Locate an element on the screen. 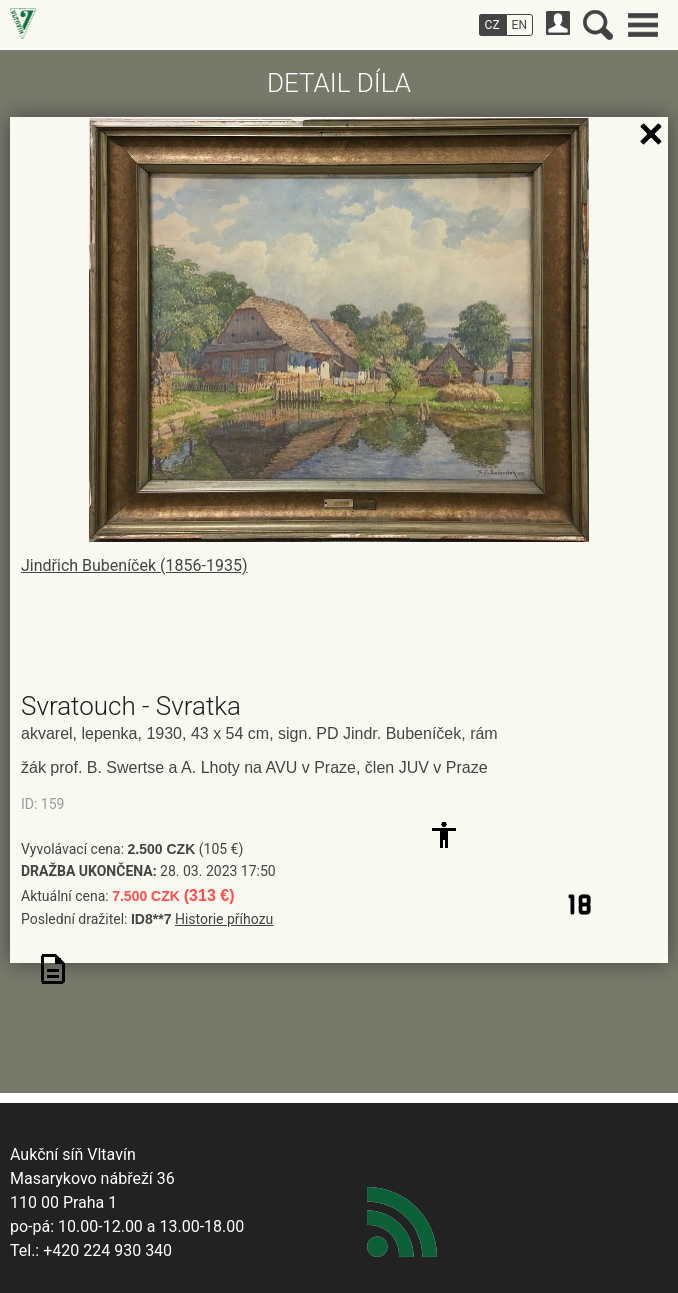 The width and height of the screenshot is (678, 1293). subscribe to RSS feed is located at coordinates (402, 1222).